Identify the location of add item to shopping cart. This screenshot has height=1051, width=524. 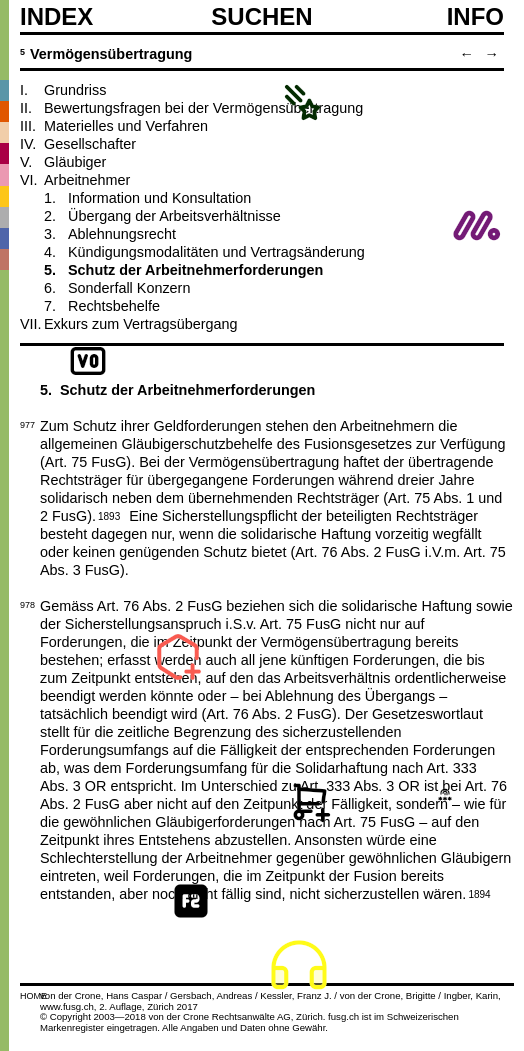
(310, 802).